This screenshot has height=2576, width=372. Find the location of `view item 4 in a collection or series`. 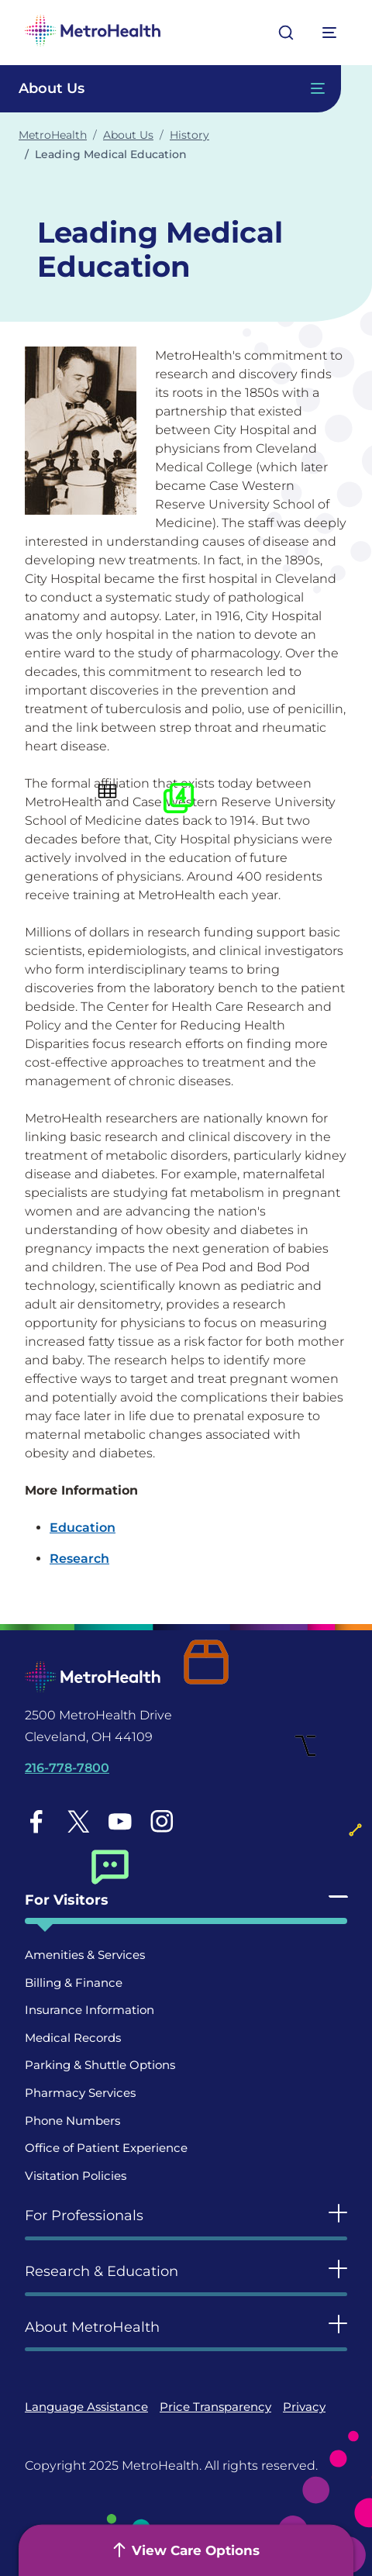

view item 4 in a collection or series is located at coordinates (178, 798).